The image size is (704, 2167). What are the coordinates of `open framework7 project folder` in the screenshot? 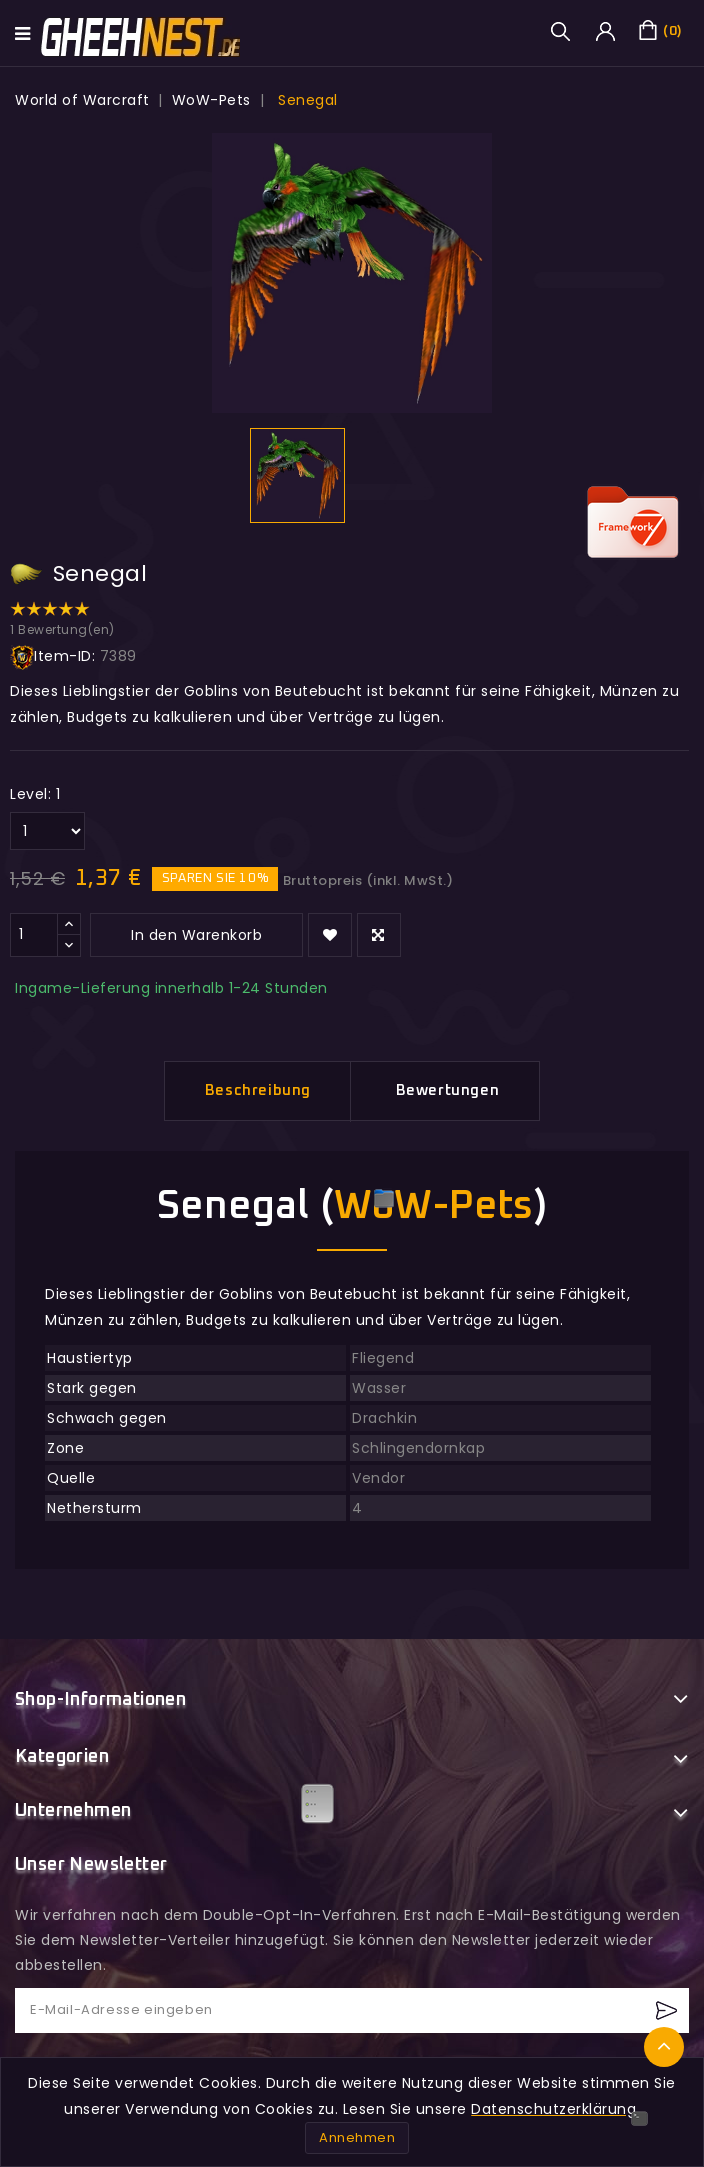 It's located at (632, 524).